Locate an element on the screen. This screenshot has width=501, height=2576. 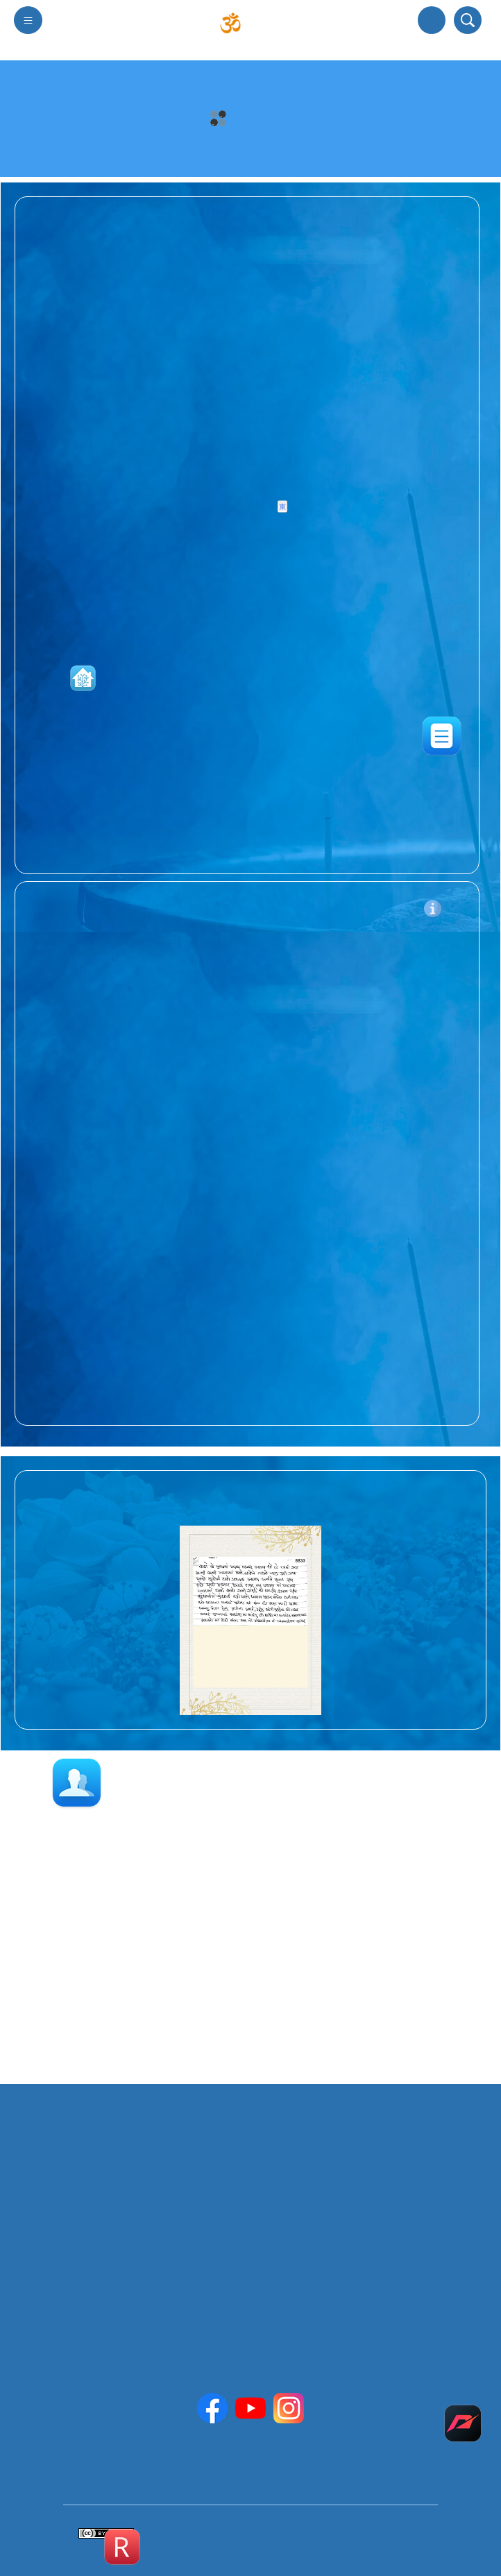
open notes or documents app is located at coordinates (441, 735).